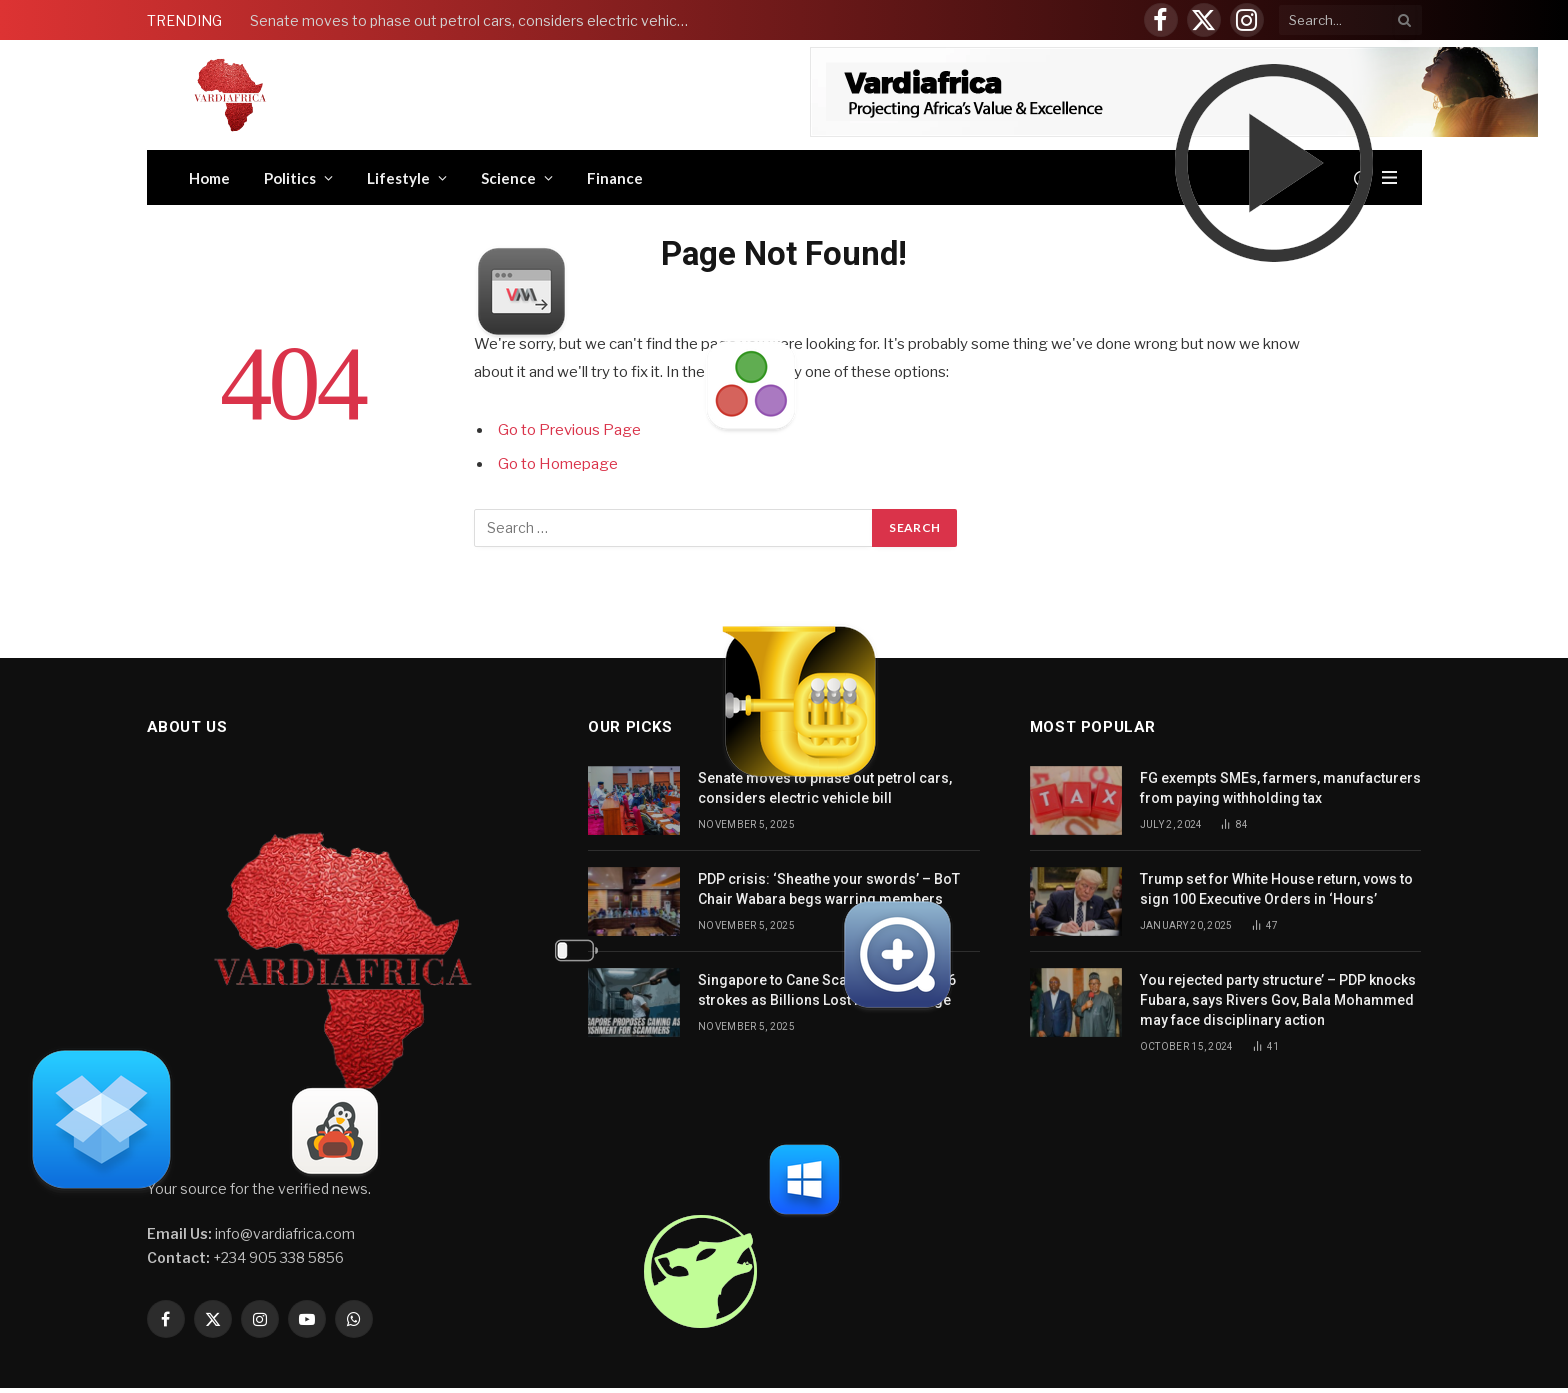 The height and width of the screenshot is (1393, 1568). What do you see at coordinates (521, 291) in the screenshot?
I see `access virtual machine migration settings` at bounding box center [521, 291].